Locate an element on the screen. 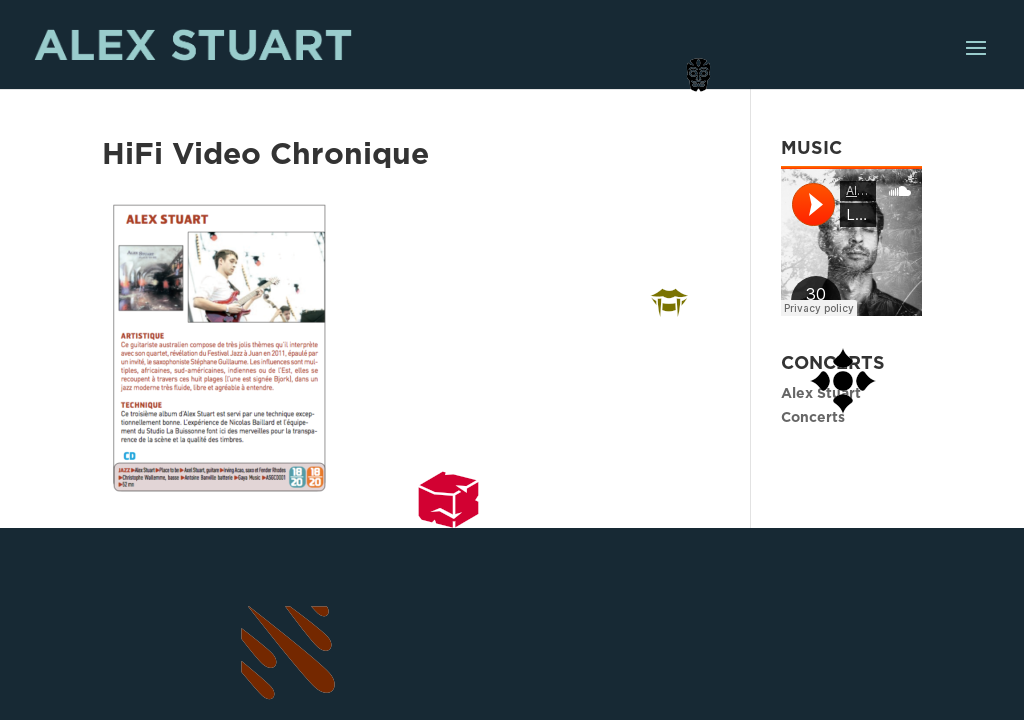 The width and height of the screenshot is (1024, 720). indicates luck or chance-based game mechanic is located at coordinates (843, 381).